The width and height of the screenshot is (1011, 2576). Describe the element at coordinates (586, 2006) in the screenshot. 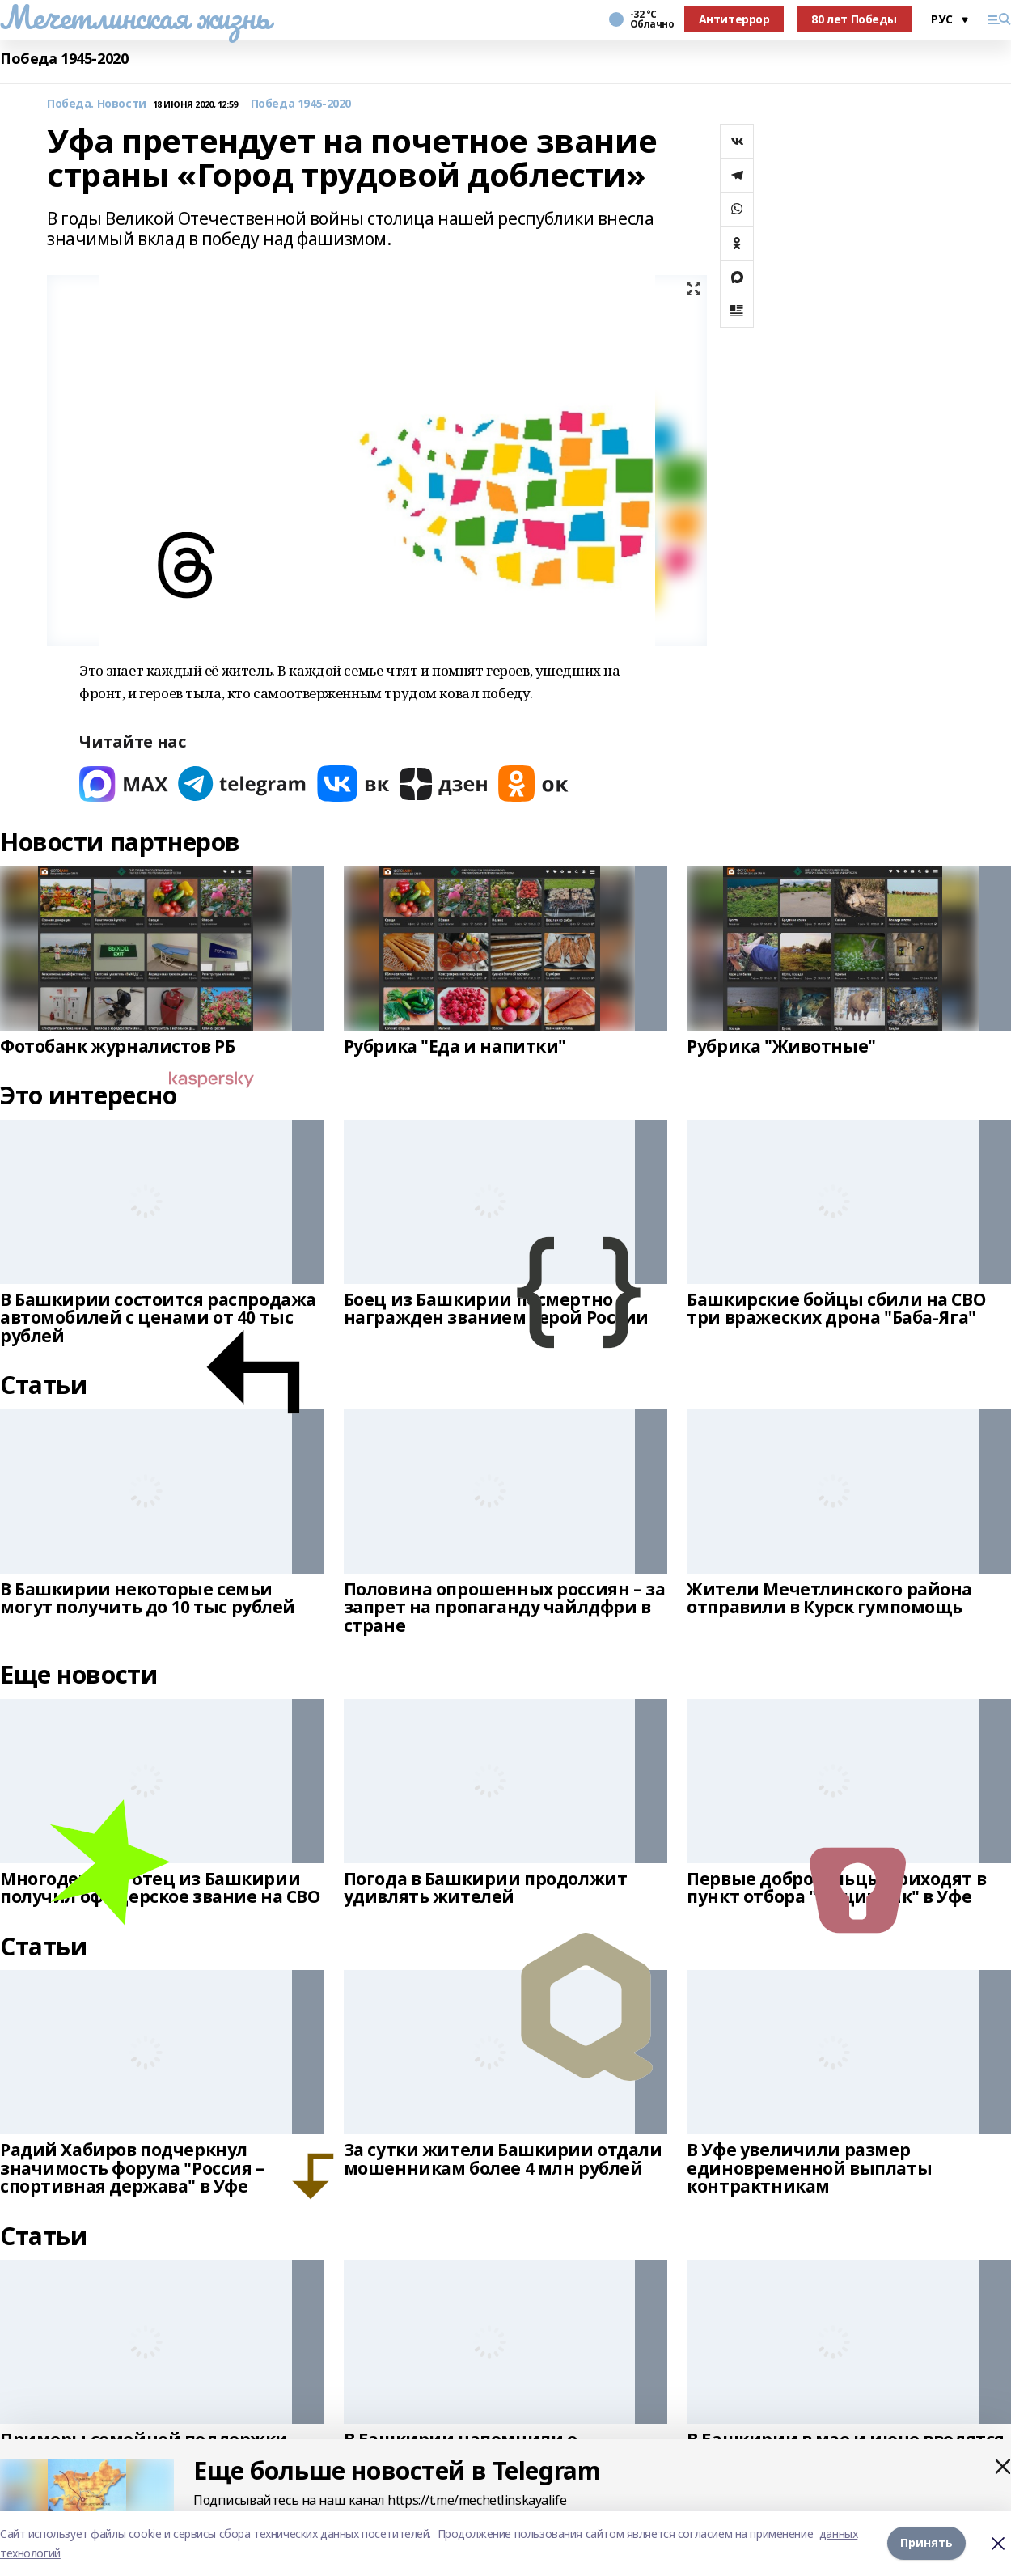

I see `qubes os logo` at that location.